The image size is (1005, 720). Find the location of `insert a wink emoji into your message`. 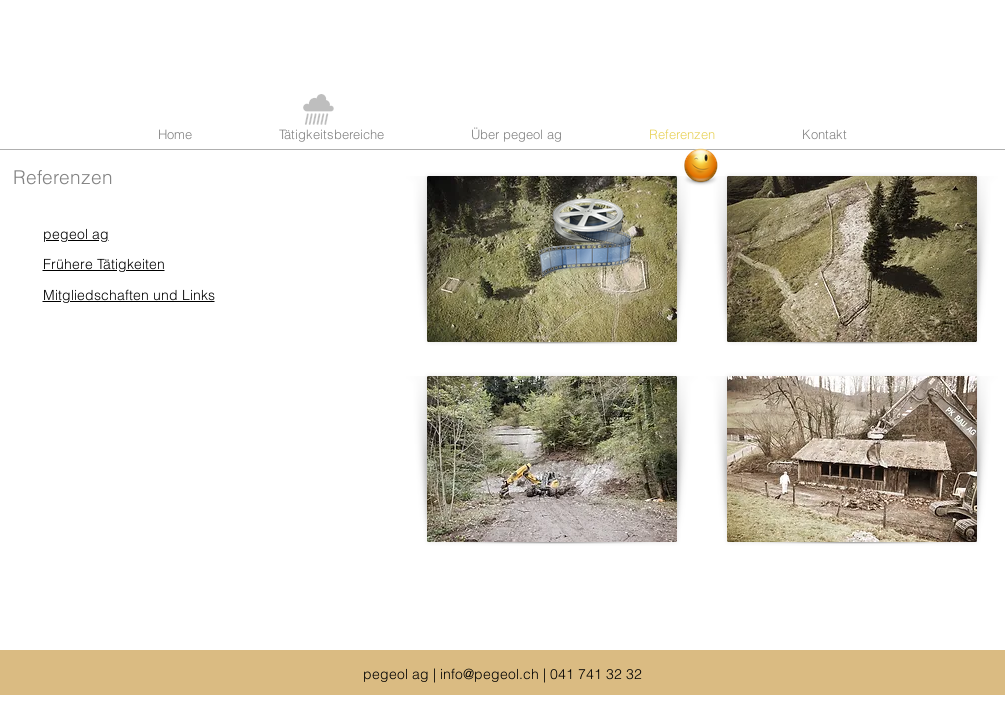

insert a wink emoji into your message is located at coordinates (701, 167).